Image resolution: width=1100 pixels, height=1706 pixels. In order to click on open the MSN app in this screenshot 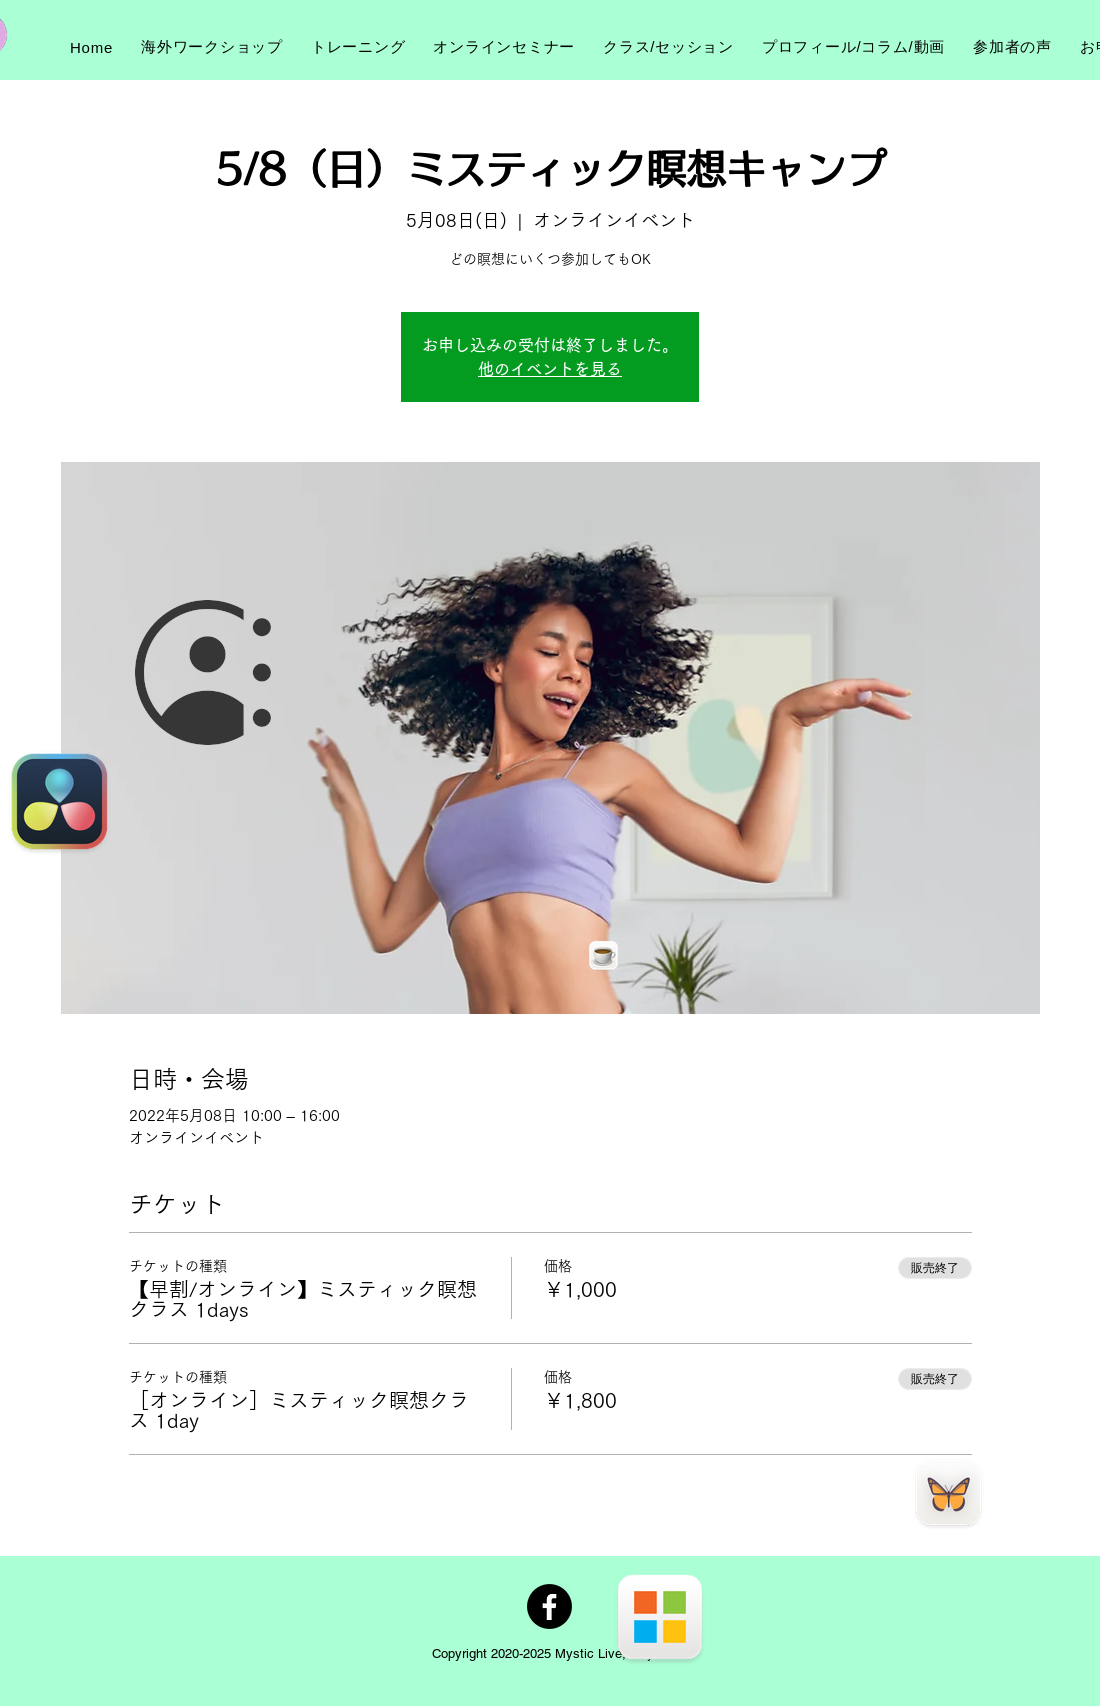, I will do `click(660, 1617)`.